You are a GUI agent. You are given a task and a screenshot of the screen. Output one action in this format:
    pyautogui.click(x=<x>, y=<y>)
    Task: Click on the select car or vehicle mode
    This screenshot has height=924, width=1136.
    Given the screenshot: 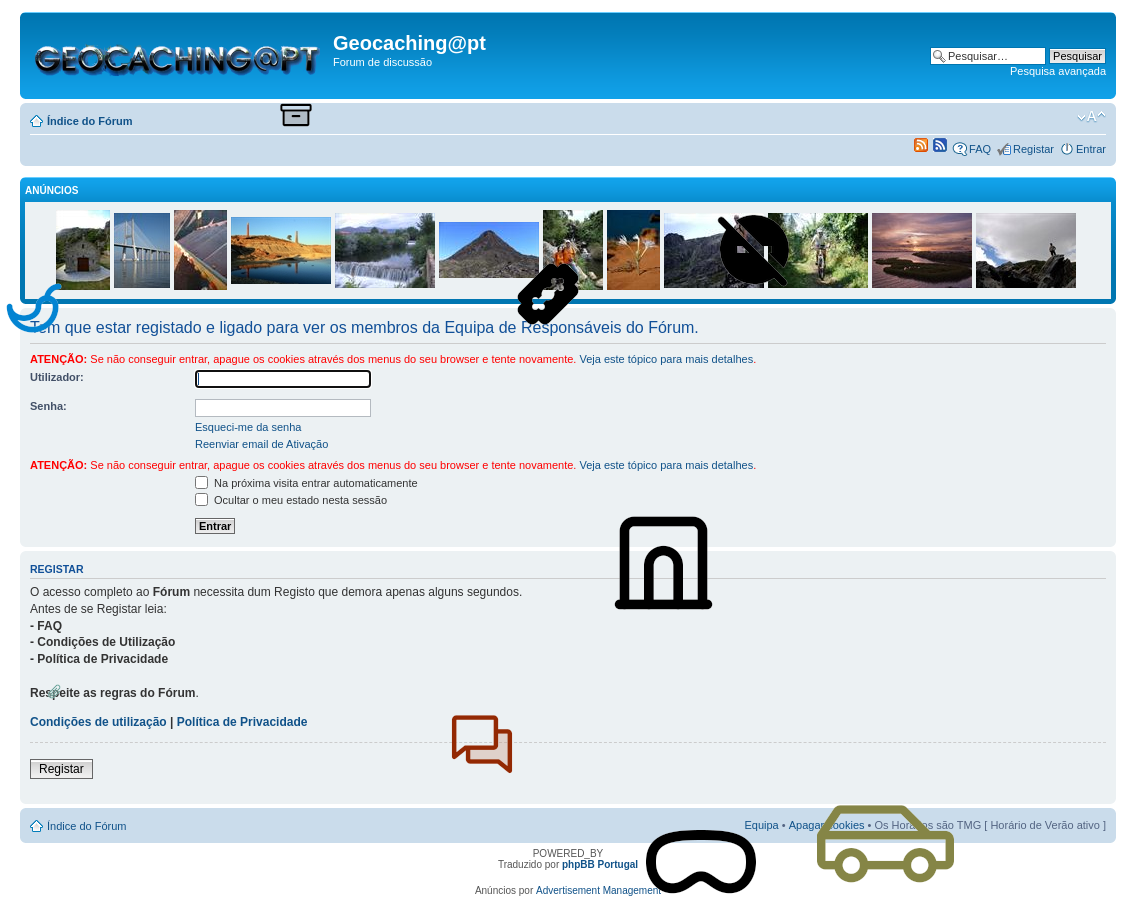 What is the action you would take?
    pyautogui.click(x=885, y=839)
    